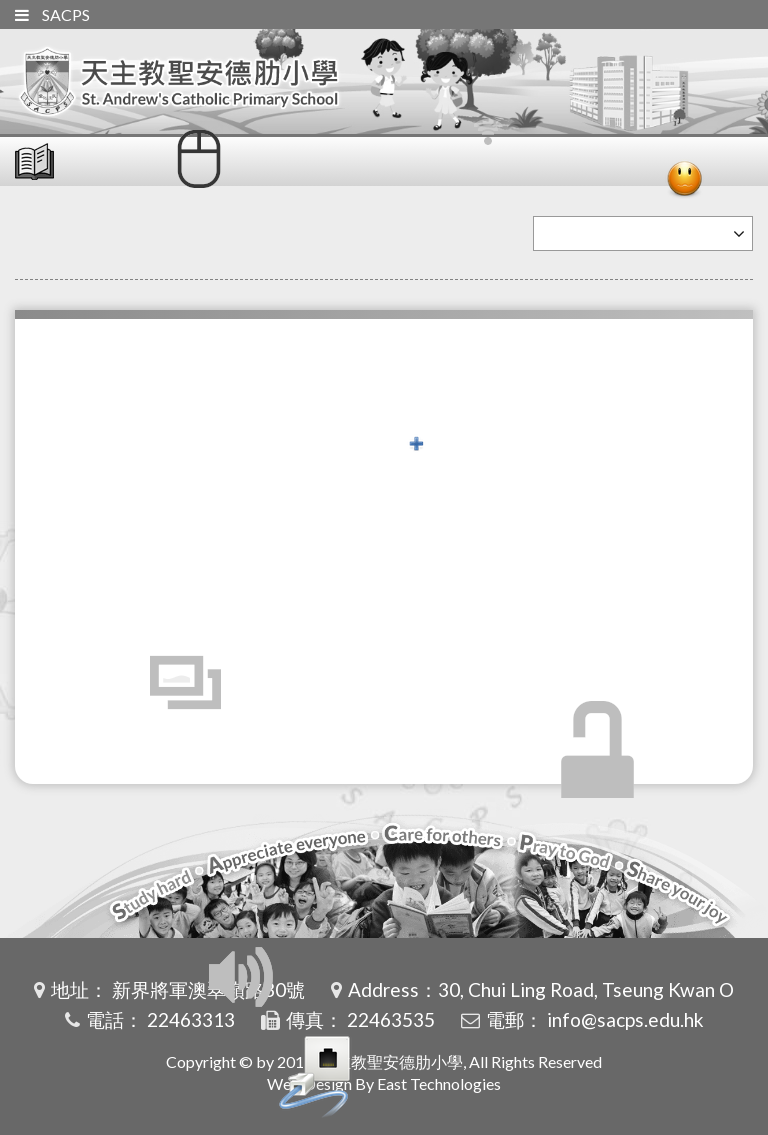 This screenshot has height=1135, width=768. I want to click on indicates a photo or image collection, so click(185, 682).